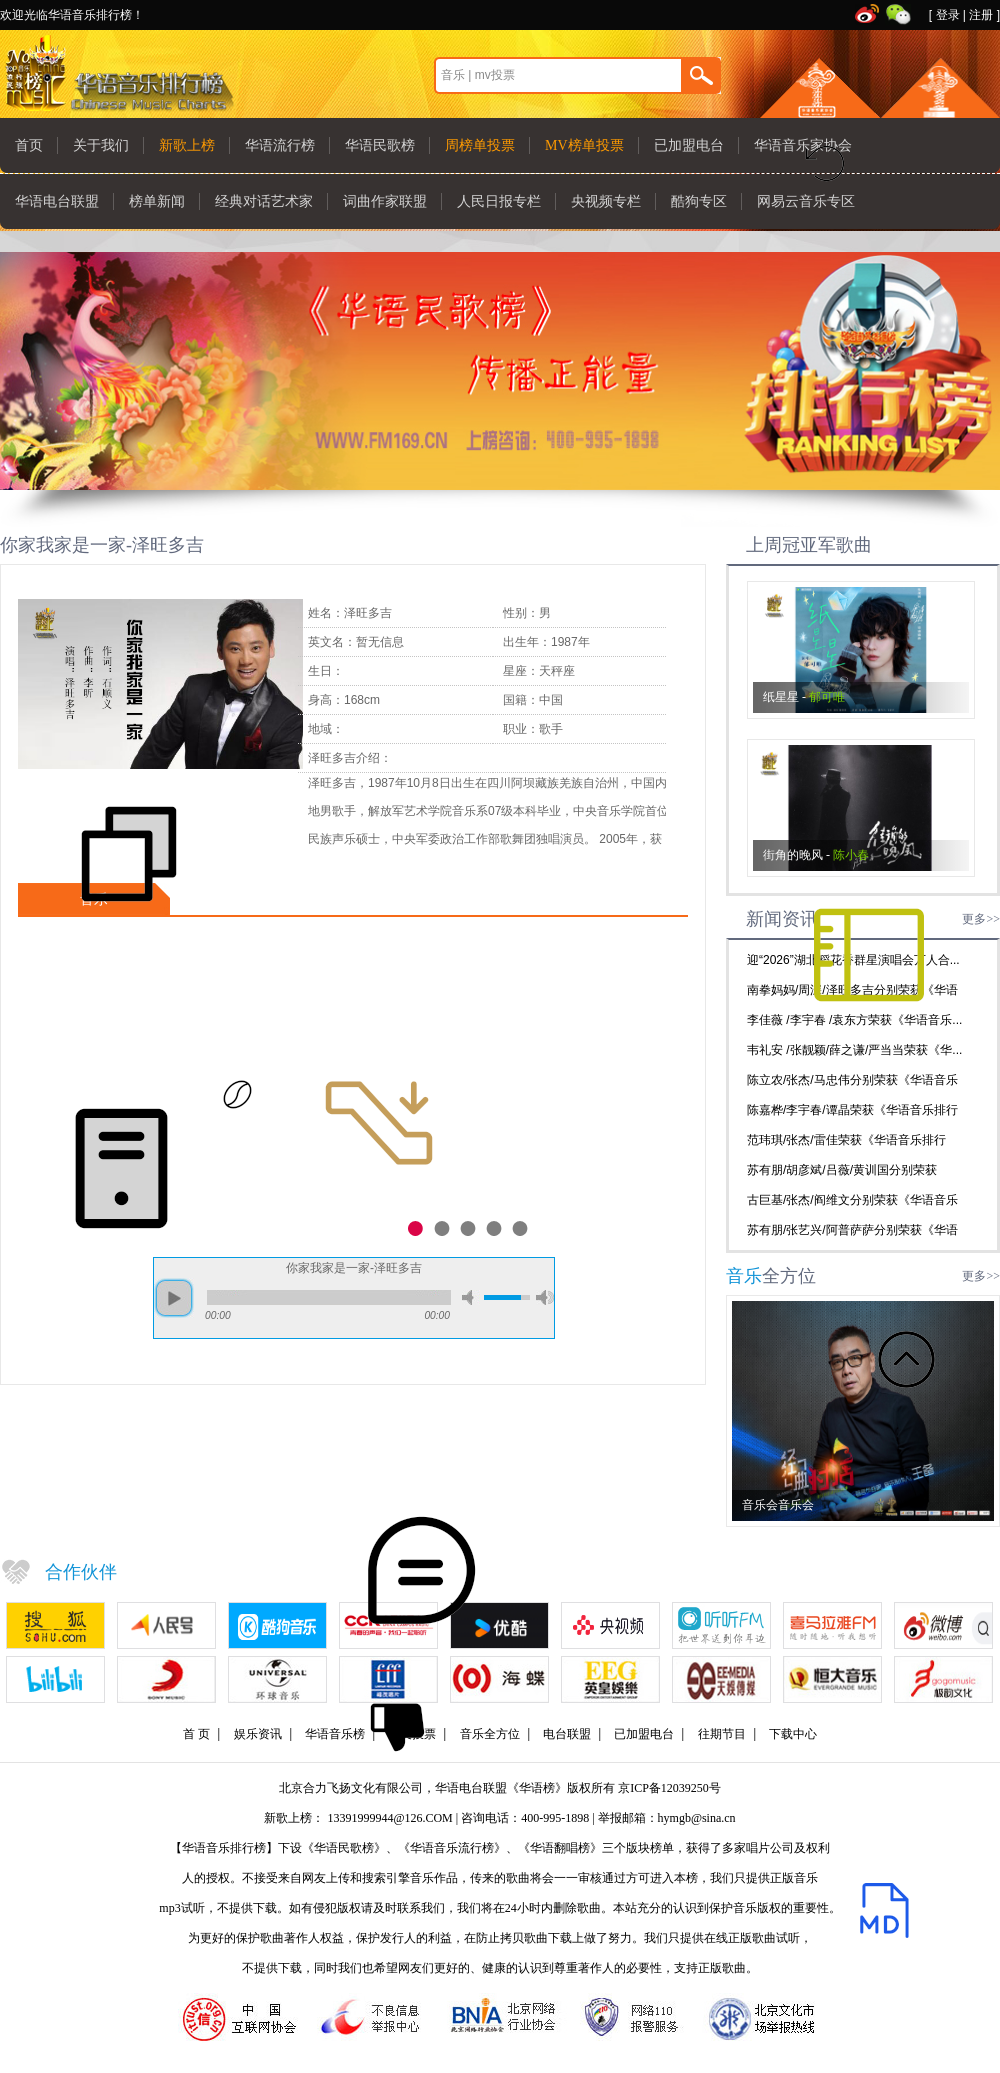 Image resolution: width=1000 pixels, height=2073 pixels. I want to click on open a markdown file, so click(885, 1910).